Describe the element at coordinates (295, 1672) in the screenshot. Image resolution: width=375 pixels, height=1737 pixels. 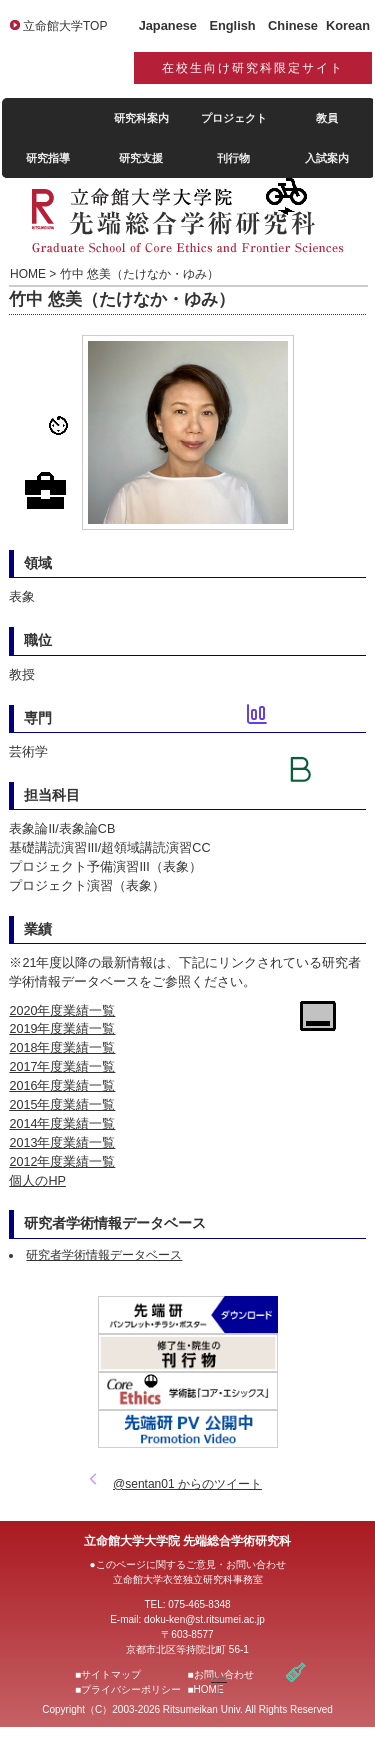
I see `browse alcoholic beverage options` at that location.